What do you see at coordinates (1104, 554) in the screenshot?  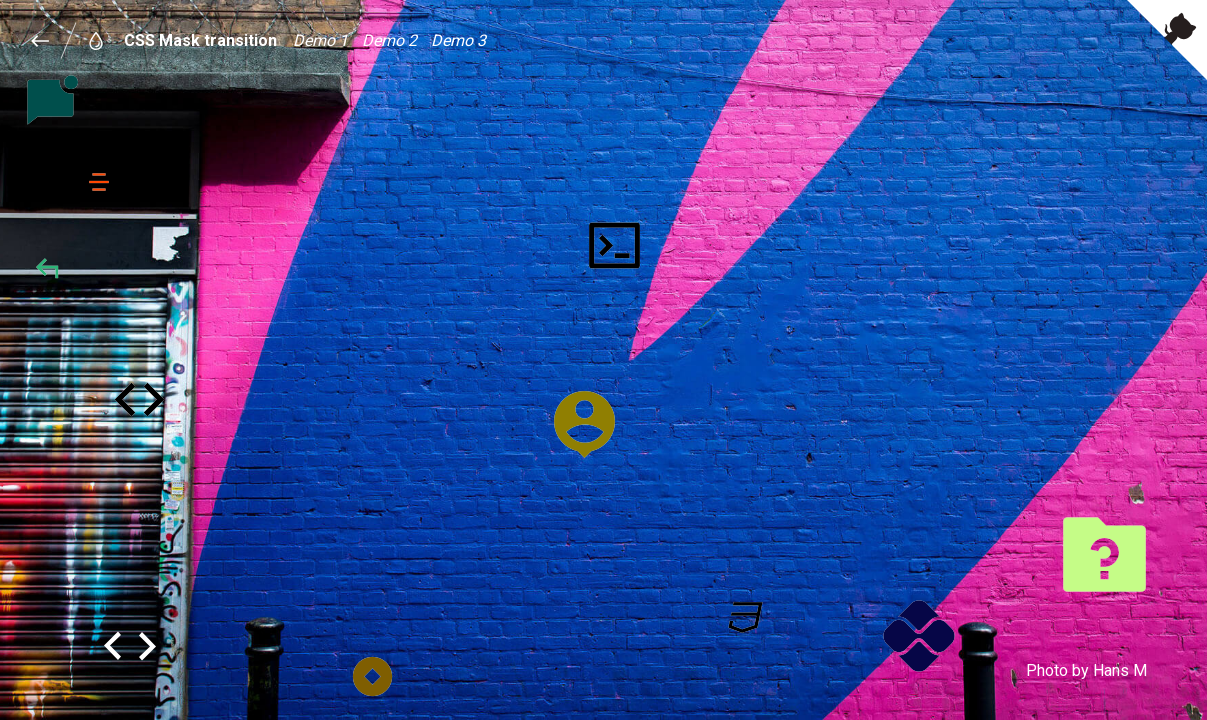 I see `folder with unknown or unrecognized contents` at bounding box center [1104, 554].